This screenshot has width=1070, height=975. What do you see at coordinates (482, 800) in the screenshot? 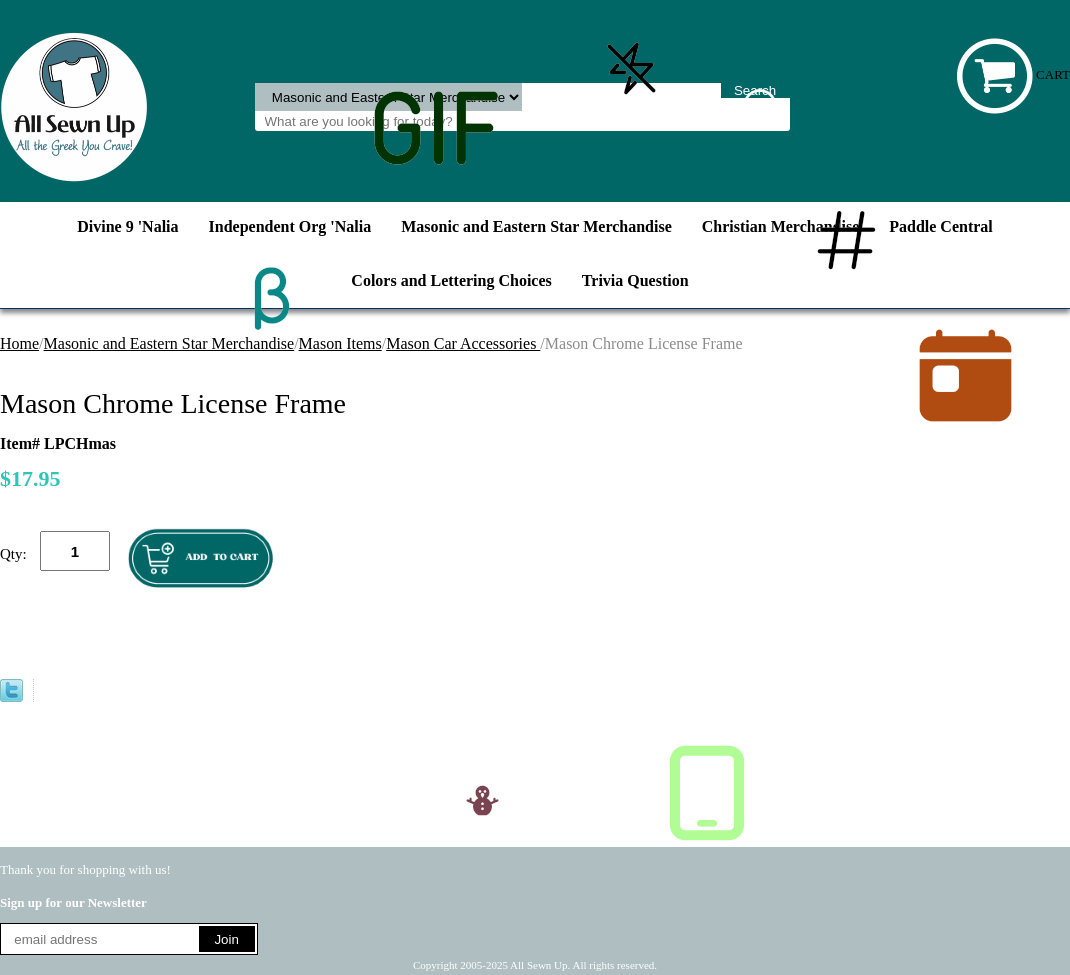
I see `winter or holiday-themed content indicator` at bounding box center [482, 800].